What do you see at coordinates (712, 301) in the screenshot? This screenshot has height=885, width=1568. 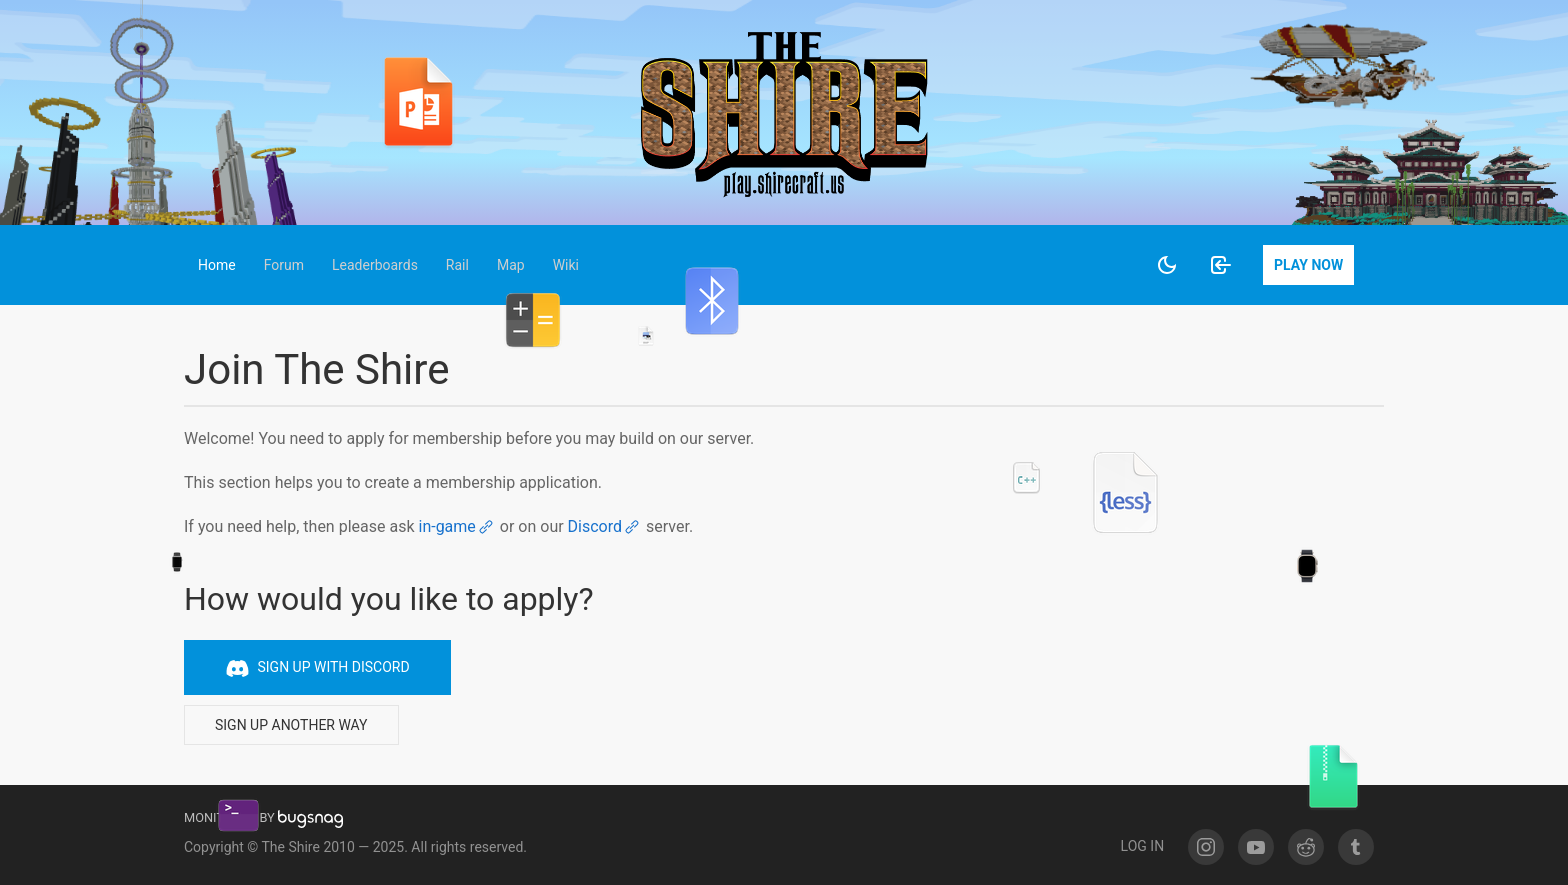 I see `indicates bluetooth is currently enabled and active` at bounding box center [712, 301].